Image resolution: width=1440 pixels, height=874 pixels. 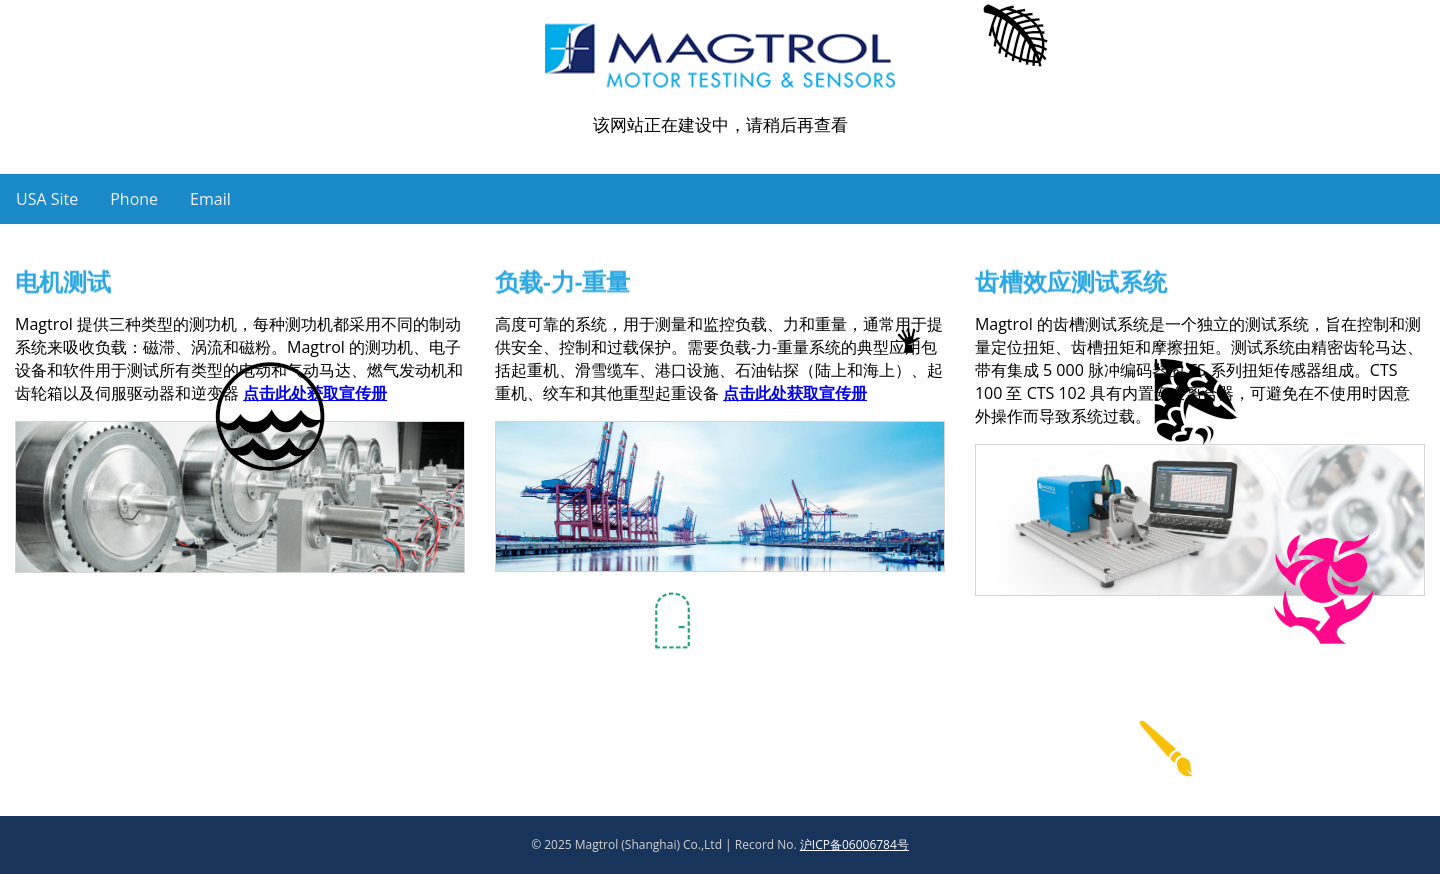 I want to click on indicates autumn or seasonal theme, so click(x=1015, y=35).